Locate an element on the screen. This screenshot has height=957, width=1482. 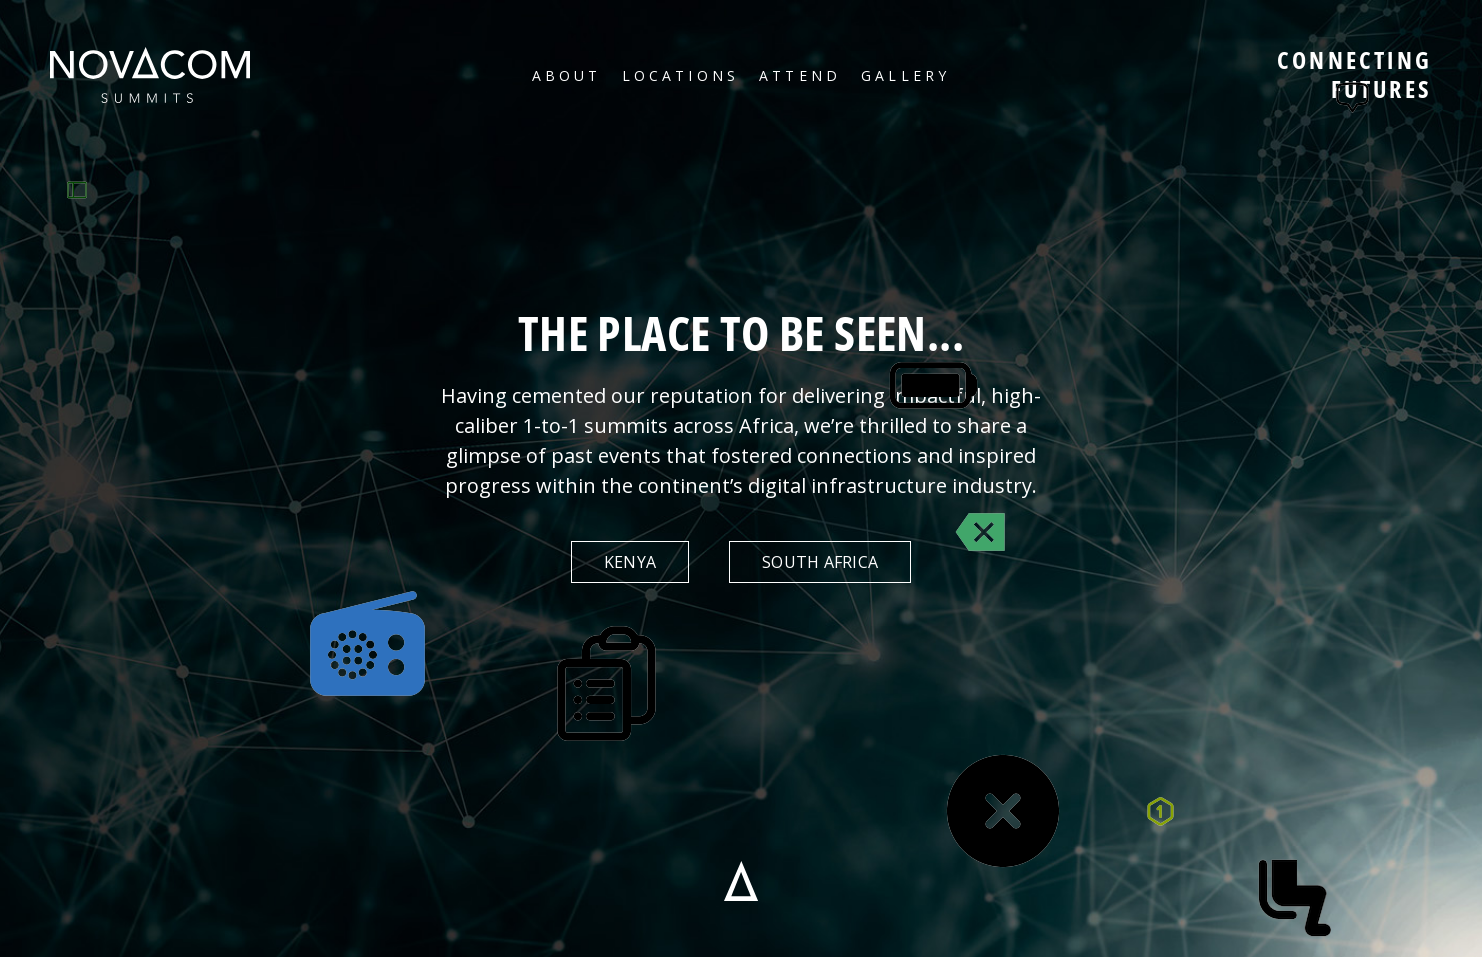
indicates full battery charge is located at coordinates (933, 382).